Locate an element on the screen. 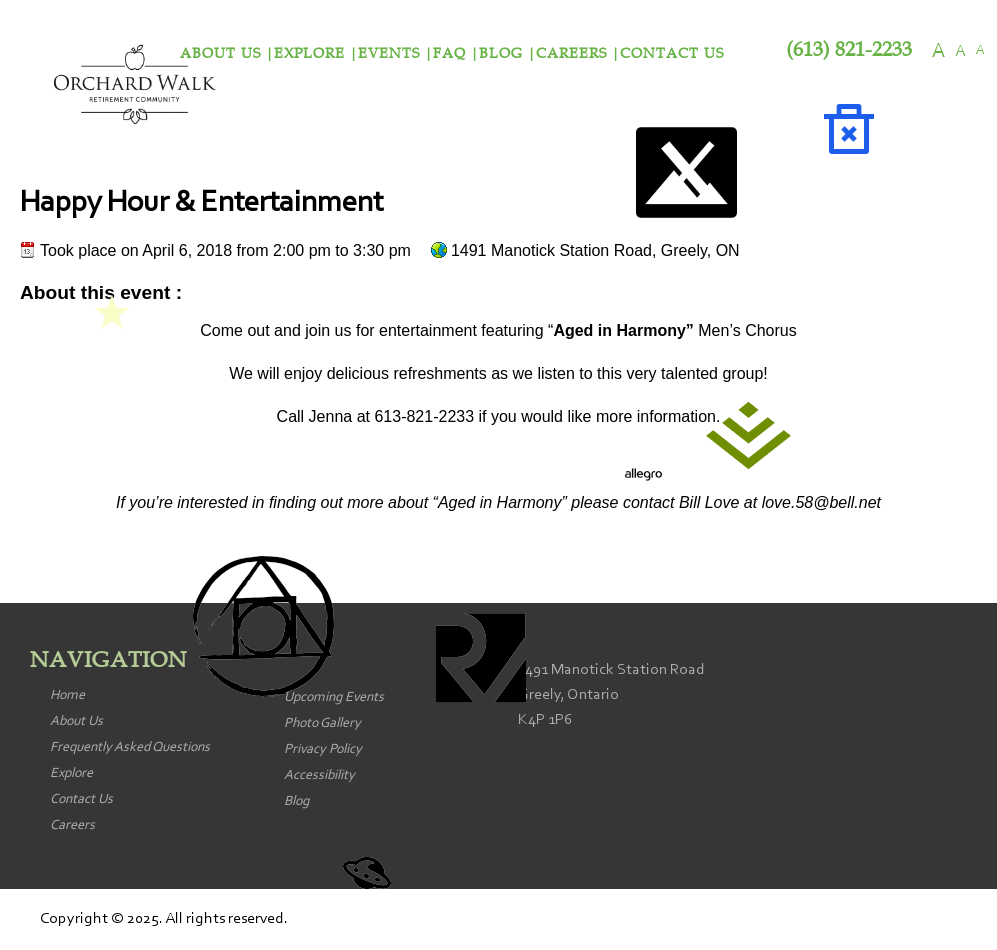 The height and width of the screenshot is (950, 997). visit the allegro e-commerce platform is located at coordinates (643, 474).